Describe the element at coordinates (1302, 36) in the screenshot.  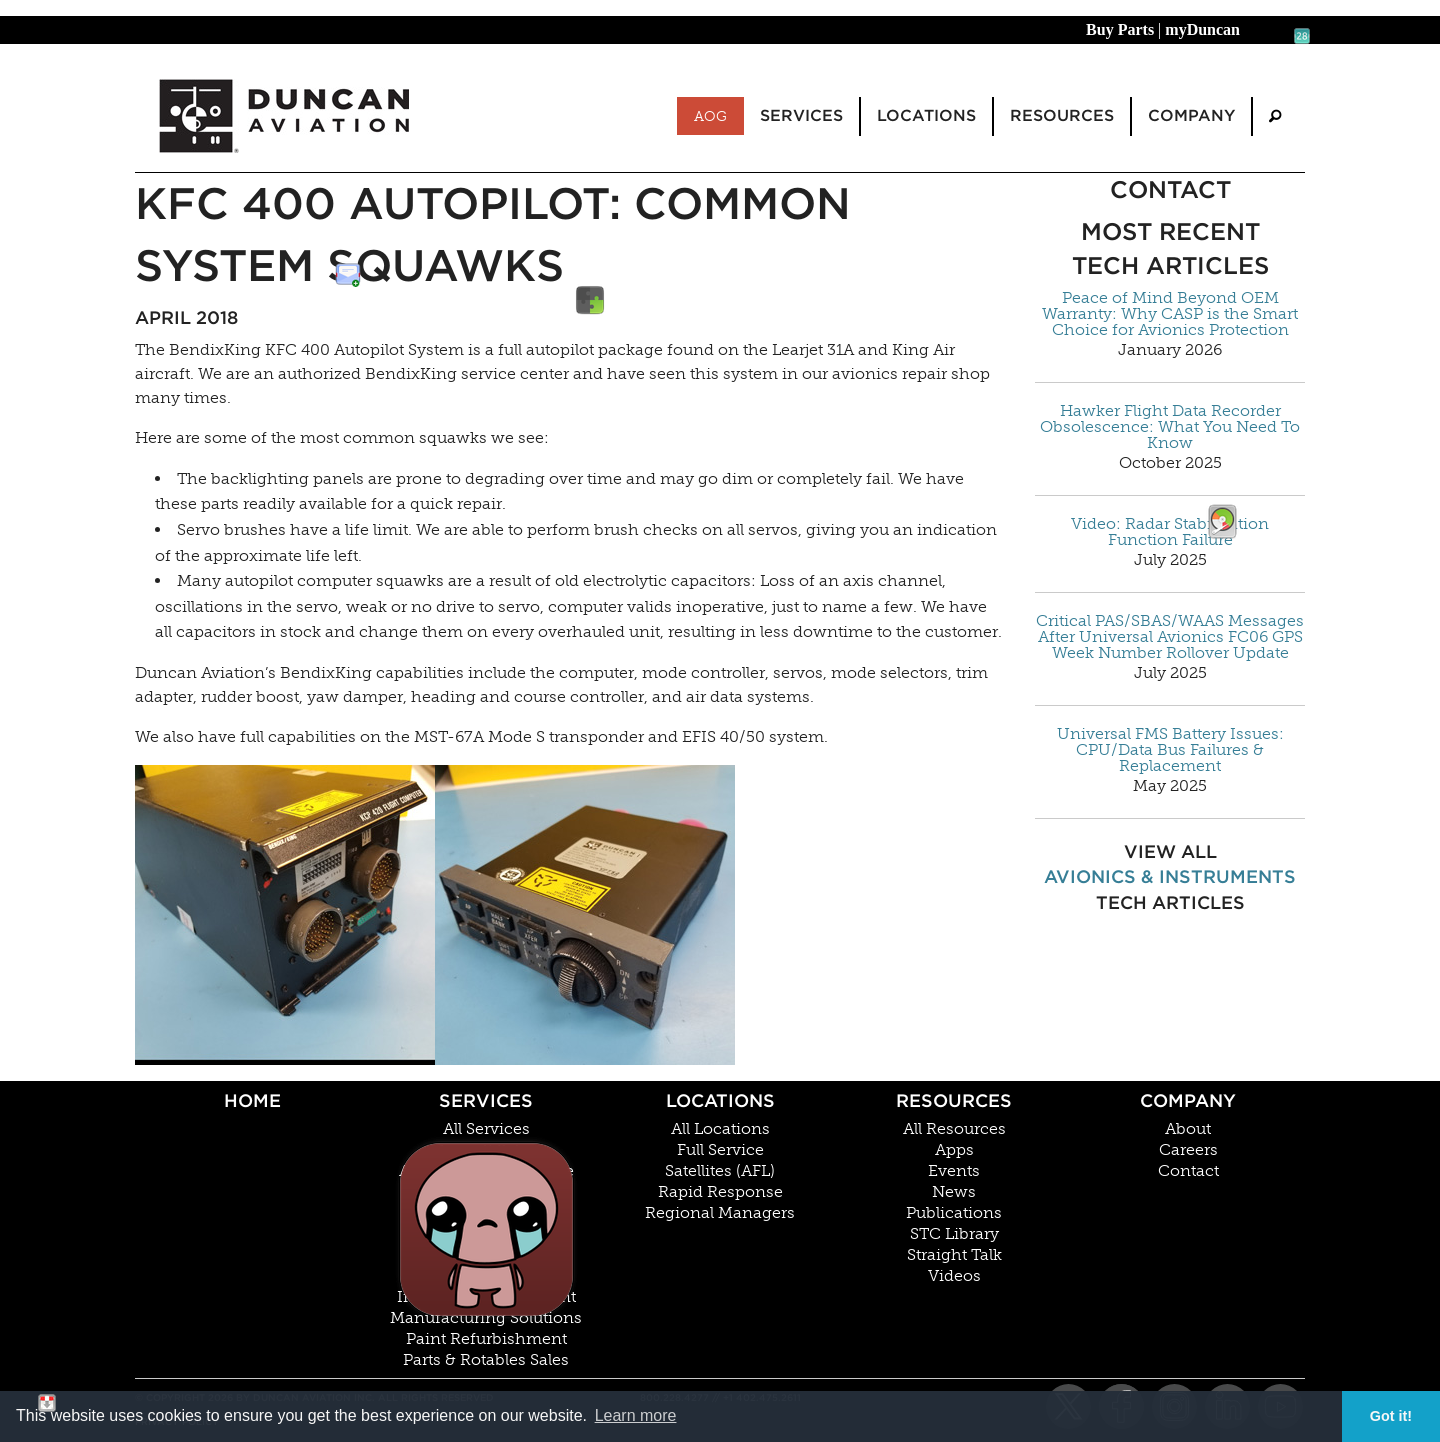
I see `open the calendar app` at that location.